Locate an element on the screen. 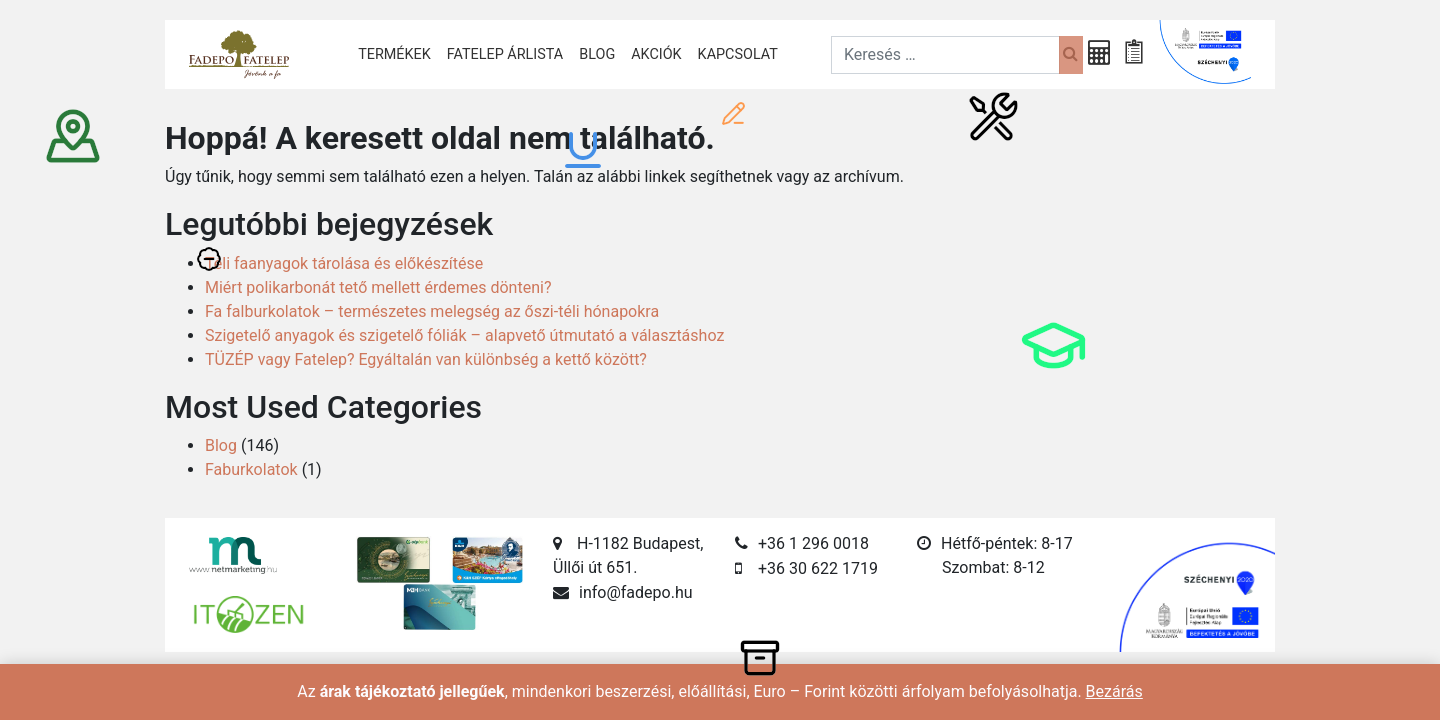  access settings or configuration options is located at coordinates (993, 116).